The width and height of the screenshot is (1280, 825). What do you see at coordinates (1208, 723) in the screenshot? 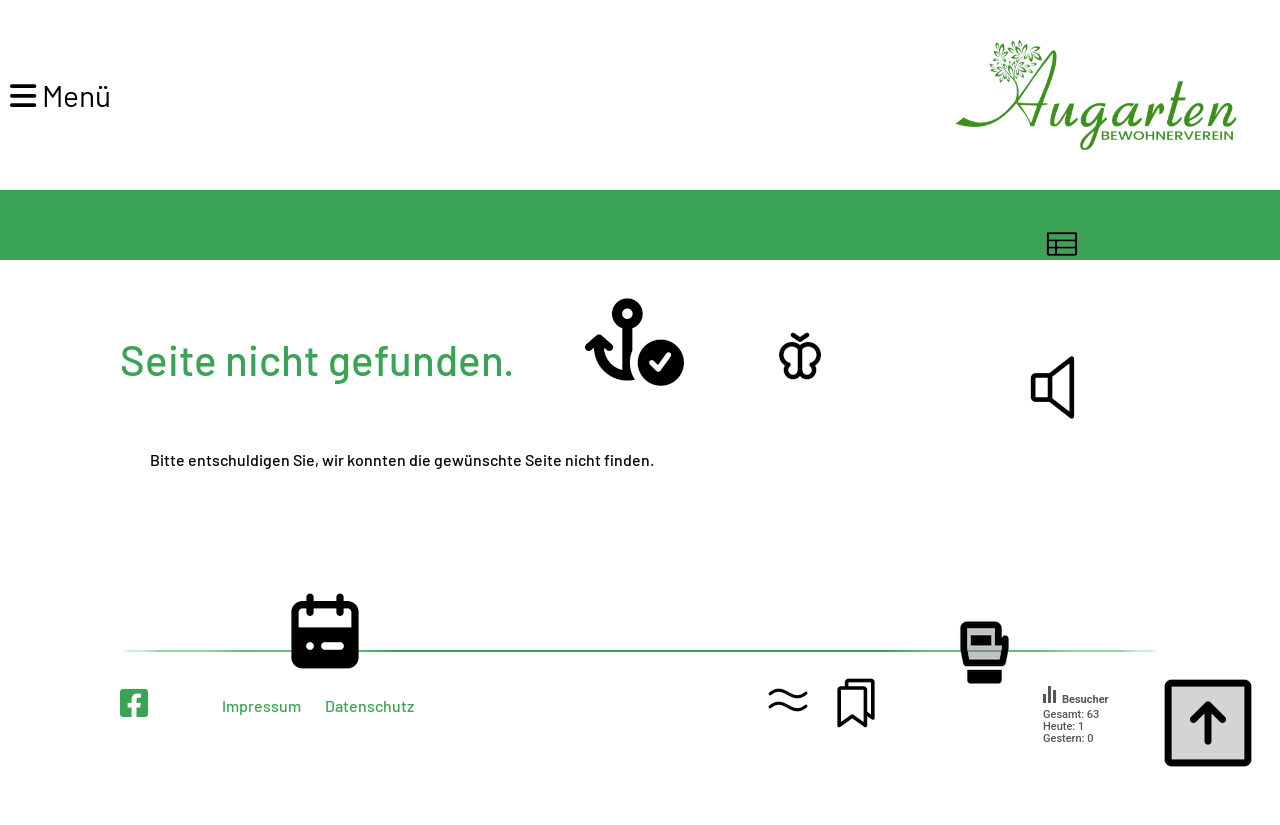
I see `upload a file or content` at bounding box center [1208, 723].